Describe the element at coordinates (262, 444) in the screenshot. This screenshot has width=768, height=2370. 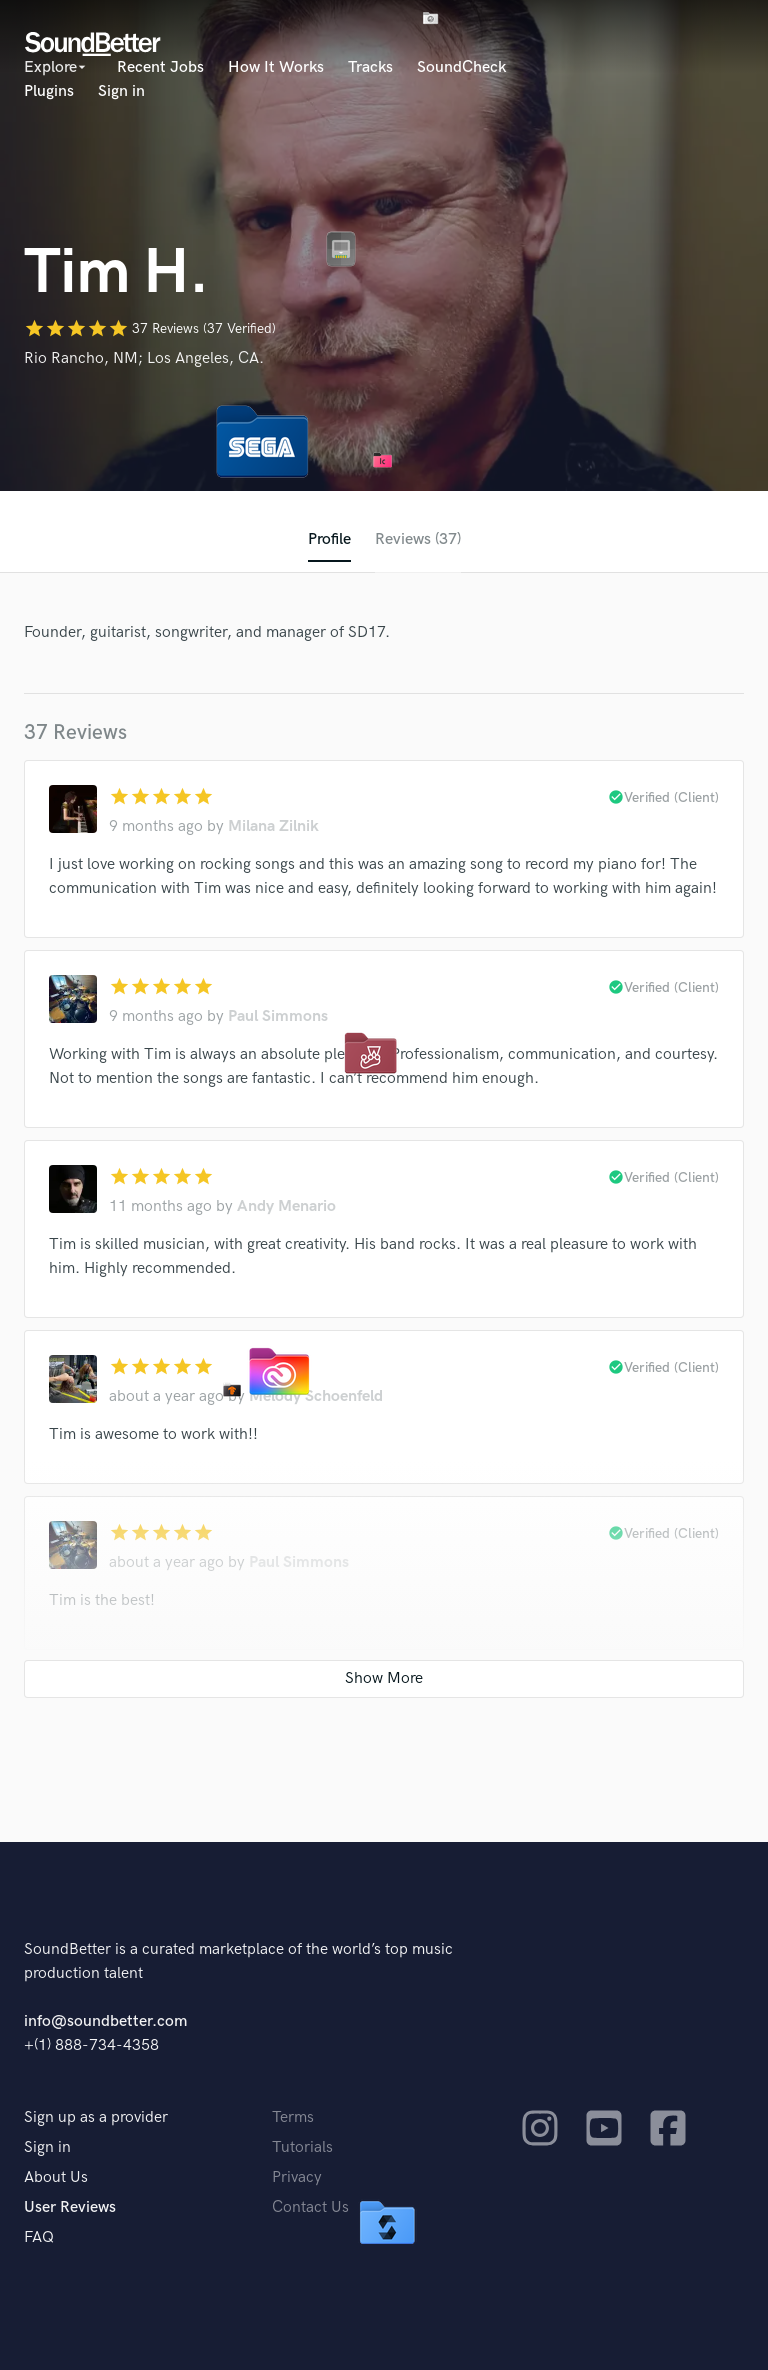
I see `open folder containing sega games or files` at that location.